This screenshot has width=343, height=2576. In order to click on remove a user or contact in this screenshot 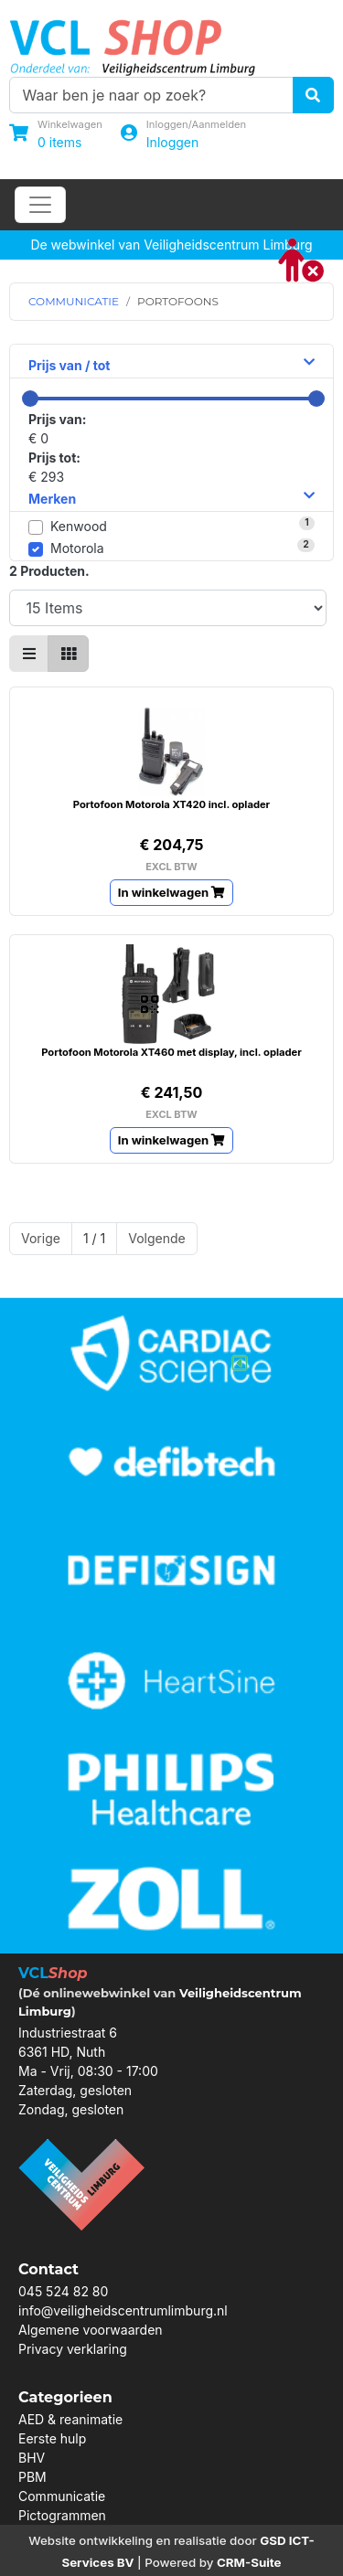, I will do `click(299, 260)`.